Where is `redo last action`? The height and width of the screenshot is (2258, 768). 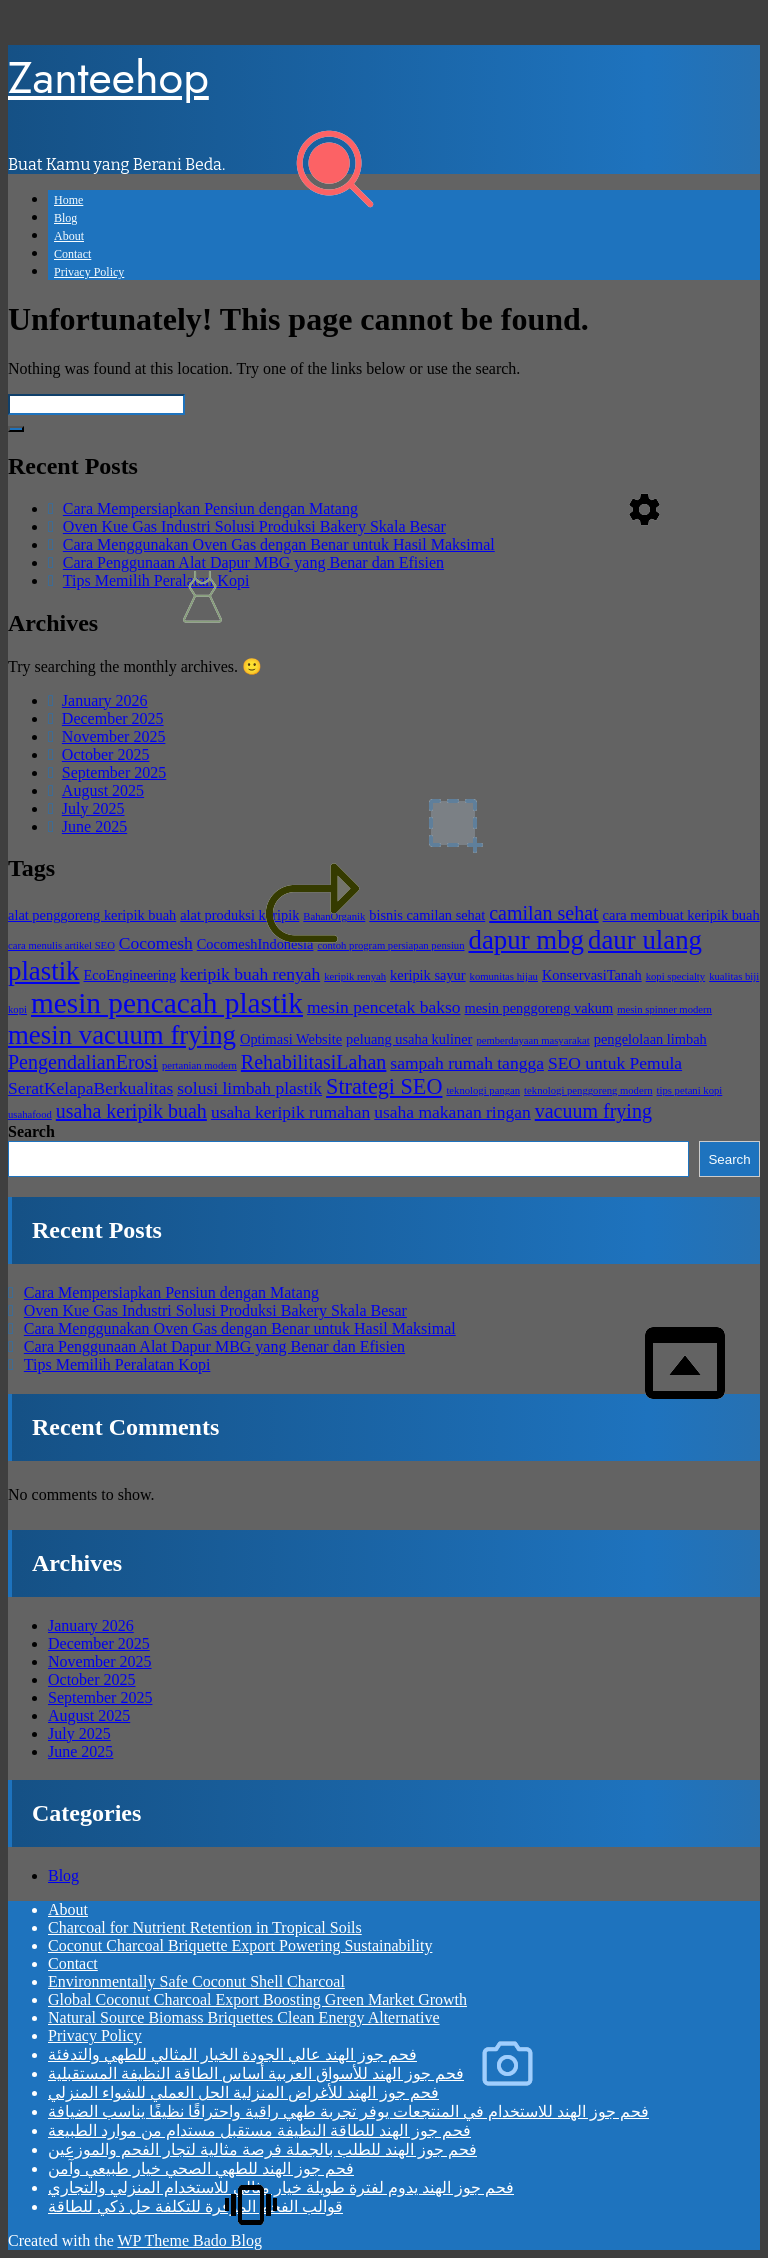
redo last action is located at coordinates (312, 906).